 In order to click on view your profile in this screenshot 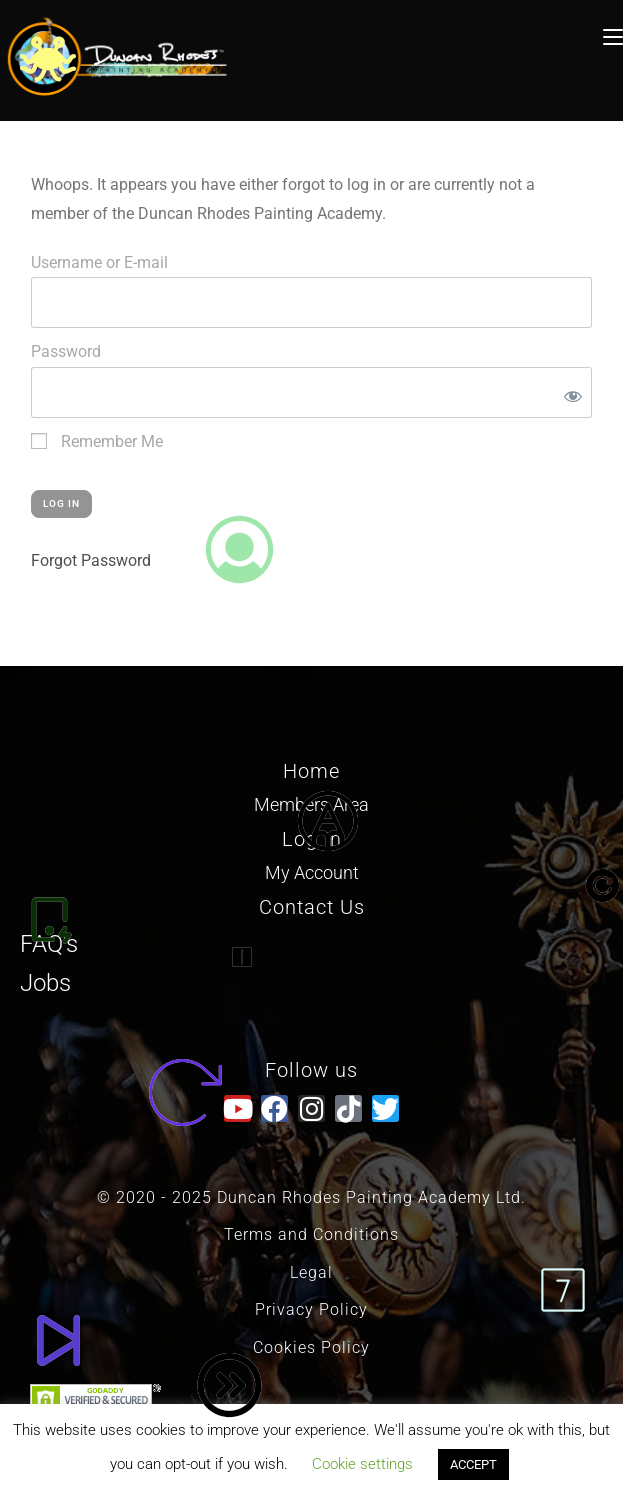, I will do `click(239, 549)`.